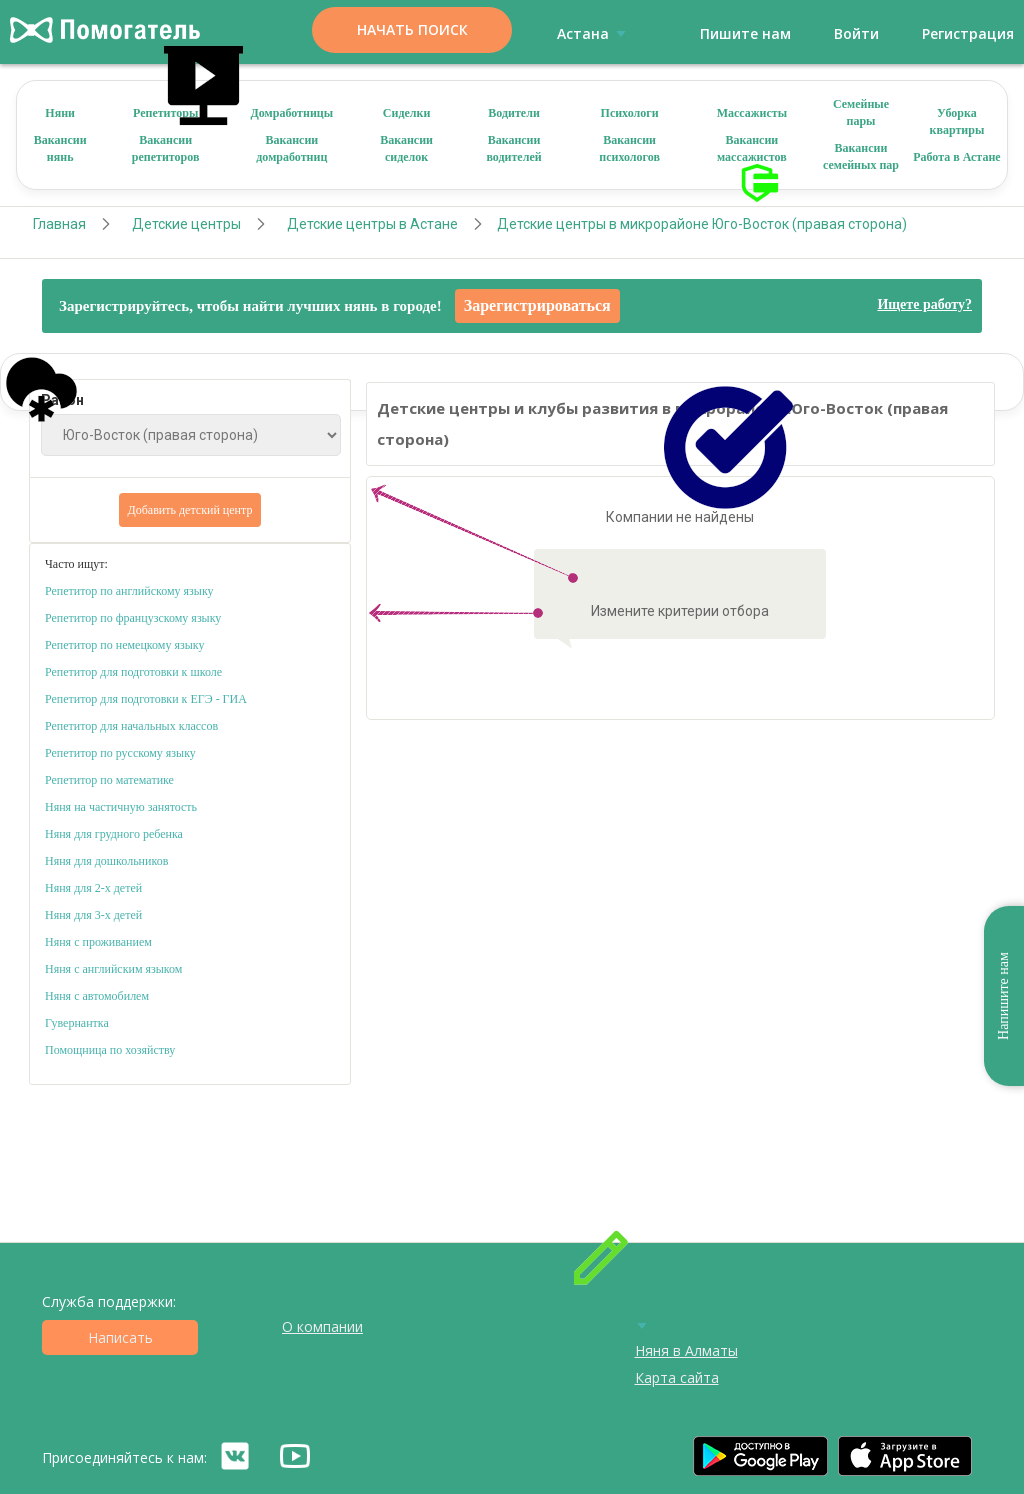  What do you see at coordinates (601, 1258) in the screenshot?
I see `edit content or text` at bounding box center [601, 1258].